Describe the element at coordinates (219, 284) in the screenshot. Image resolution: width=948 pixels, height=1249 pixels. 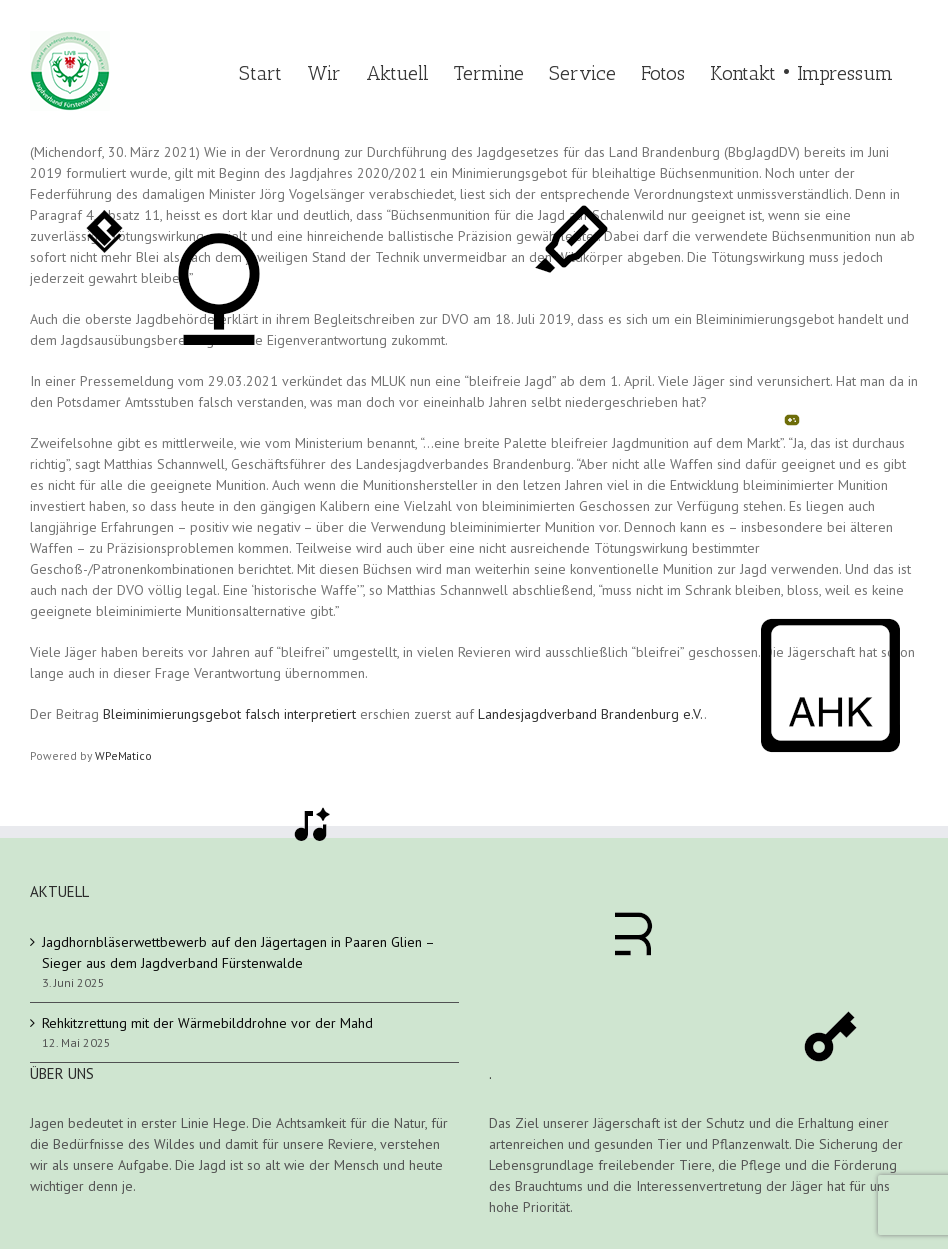
I see `mark a location on the map` at that location.